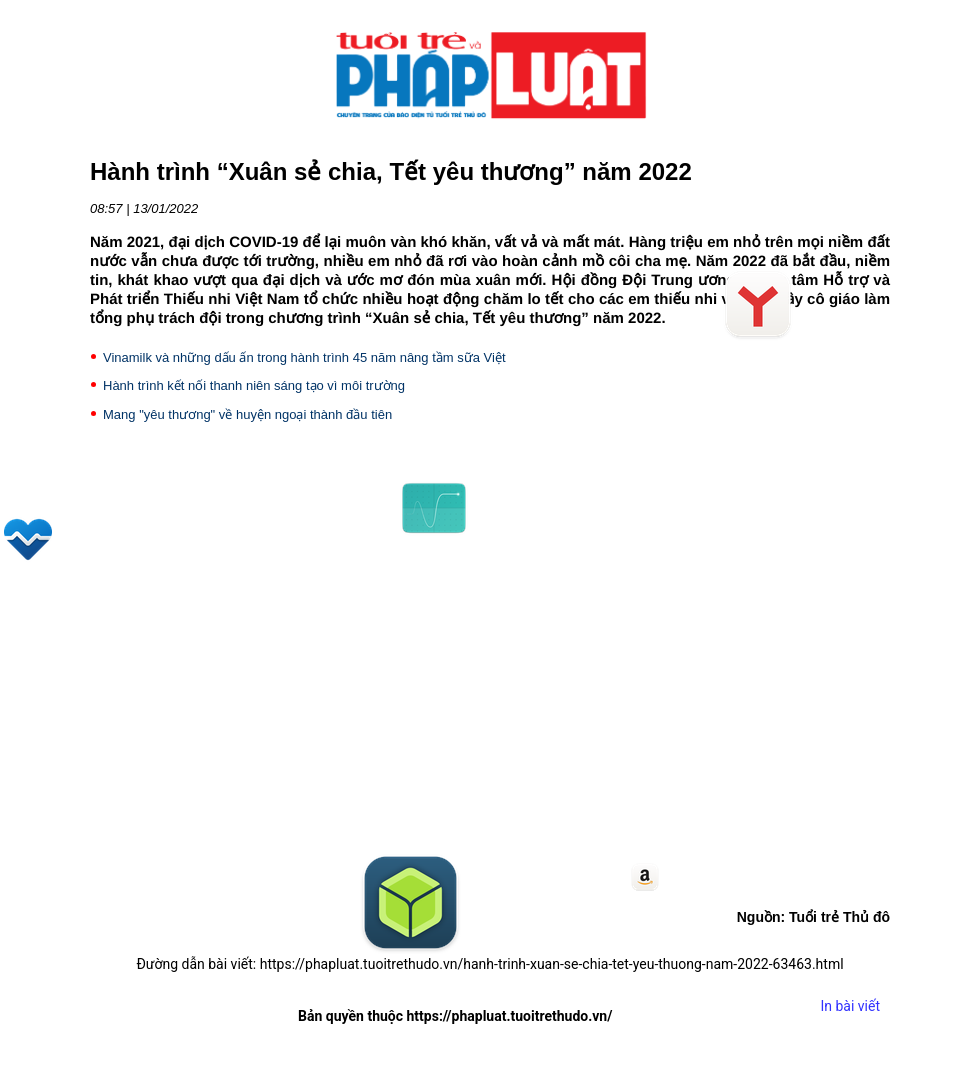  Describe the element at coordinates (434, 508) in the screenshot. I see `open GNOME Usage system monitor app` at that location.